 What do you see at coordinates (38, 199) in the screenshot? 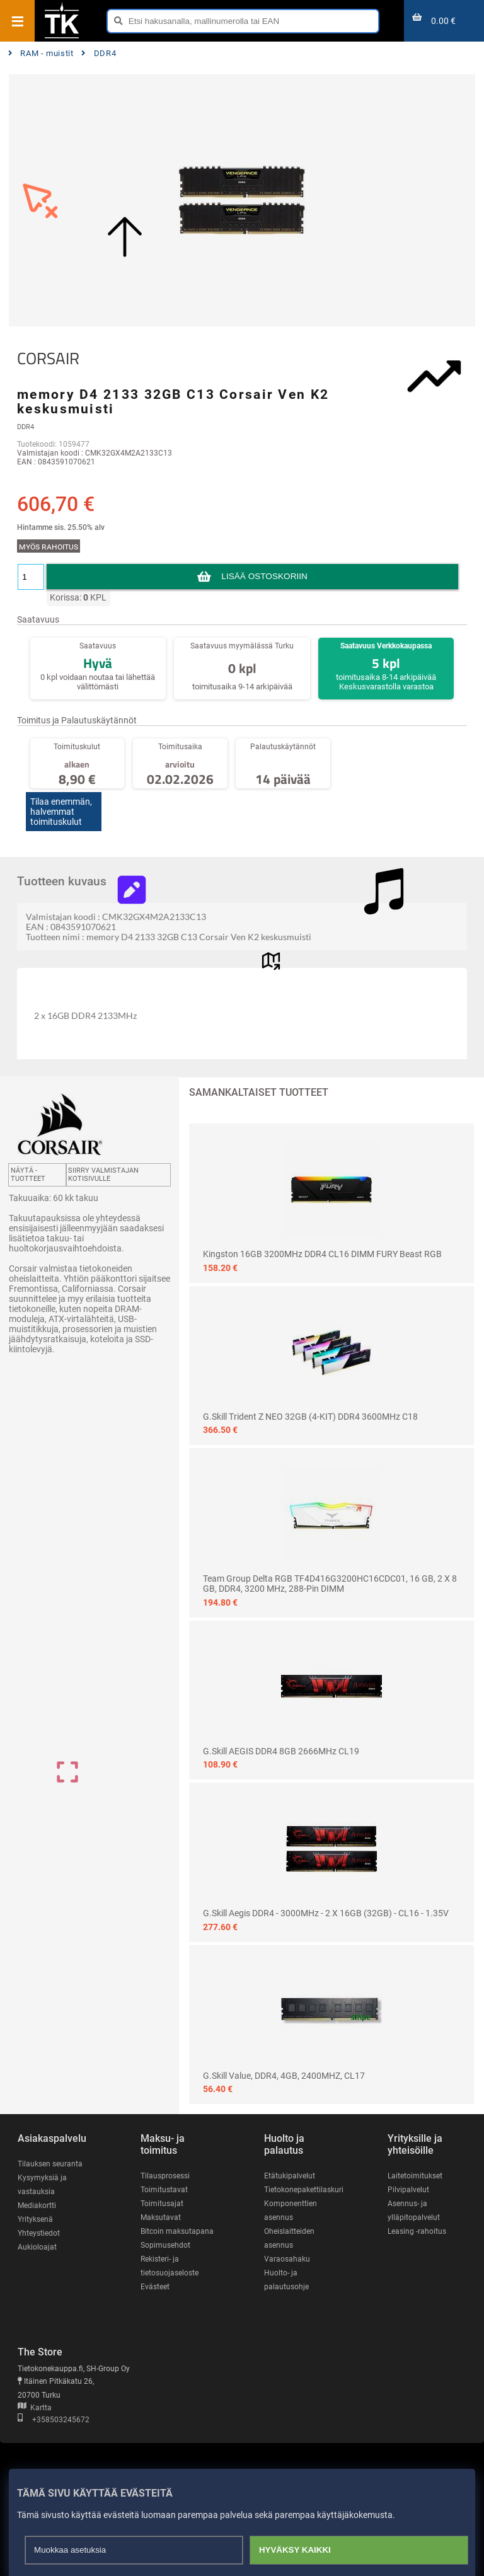
I see `disable cursor or pointer functionality` at bounding box center [38, 199].